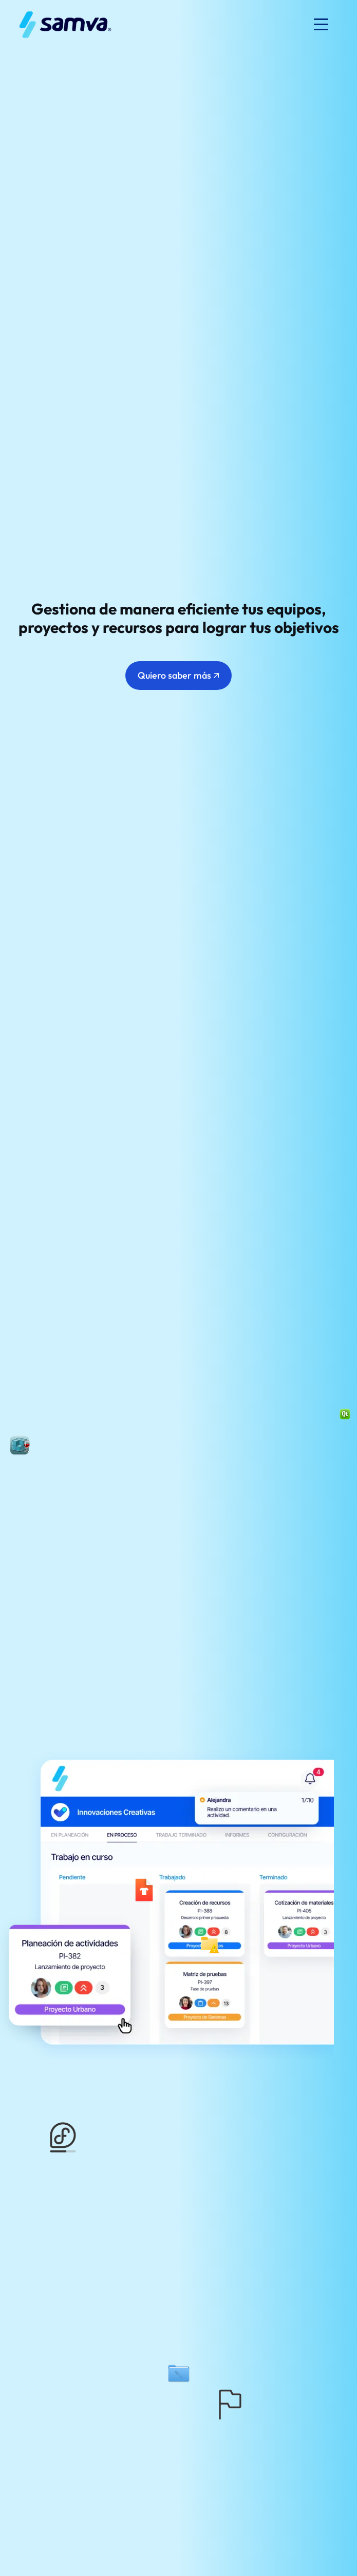  I want to click on folder containing color picker or eyedropper tool assets, so click(179, 2373).